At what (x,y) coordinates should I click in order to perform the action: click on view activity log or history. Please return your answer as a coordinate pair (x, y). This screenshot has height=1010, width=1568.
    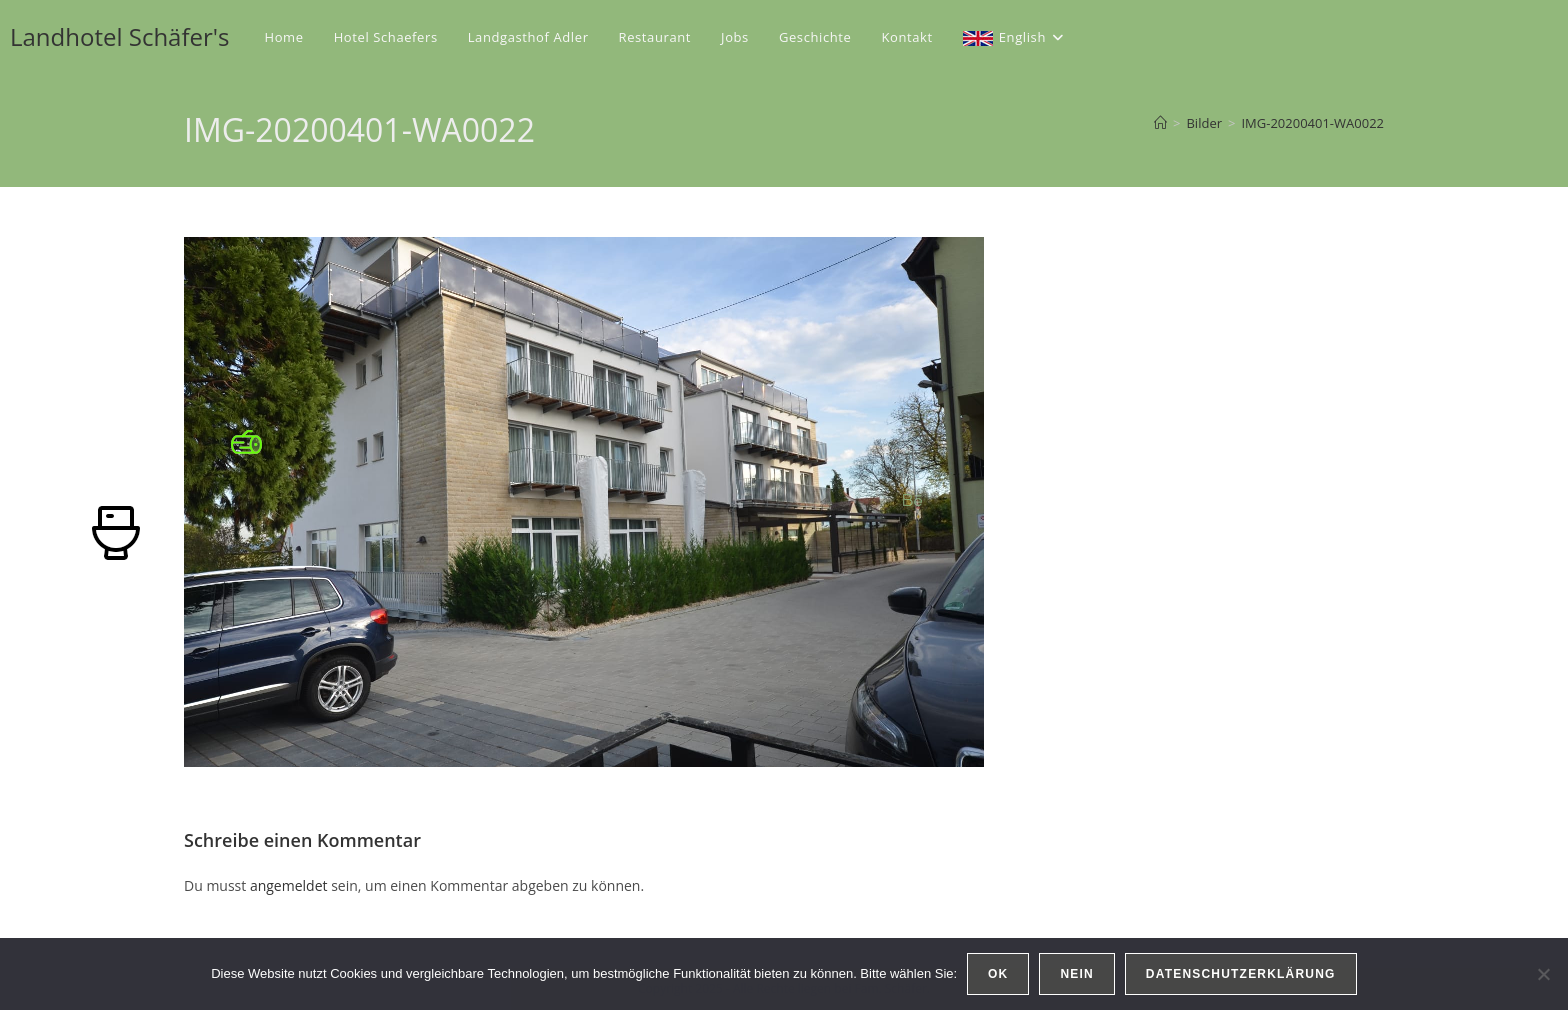
    Looking at the image, I should click on (246, 443).